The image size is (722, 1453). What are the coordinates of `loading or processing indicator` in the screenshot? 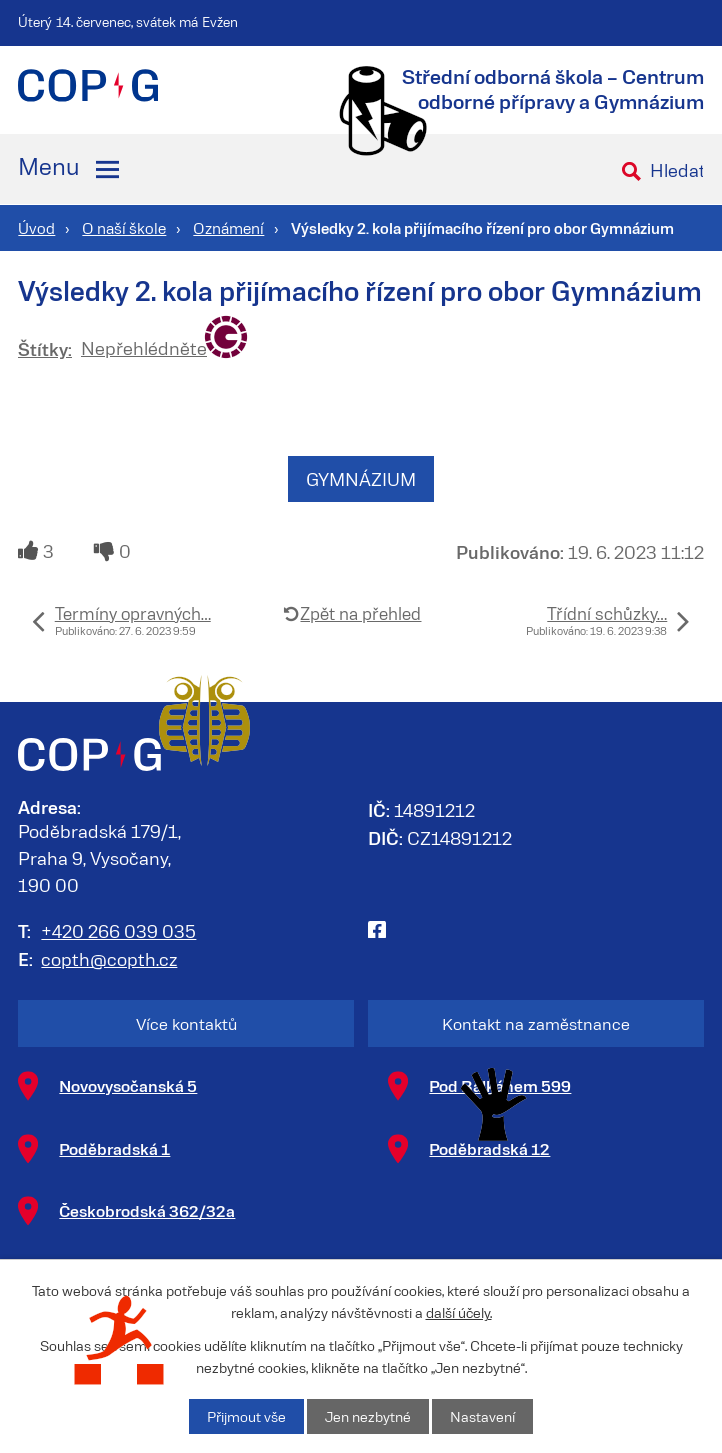 It's located at (226, 337).